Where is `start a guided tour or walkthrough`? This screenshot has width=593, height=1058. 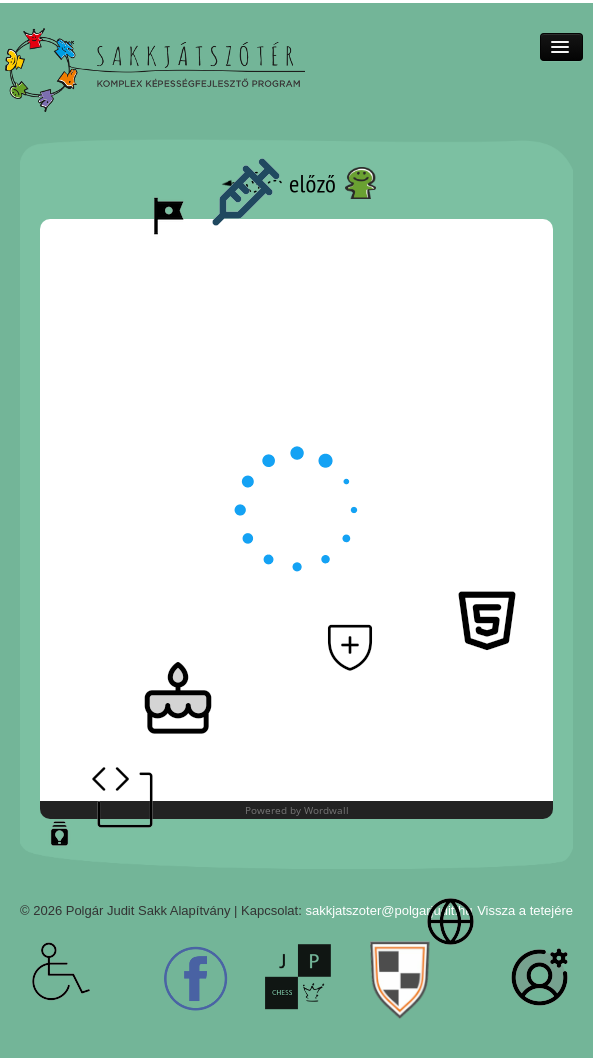 start a guided tour or walkthrough is located at coordinates (167, 216).